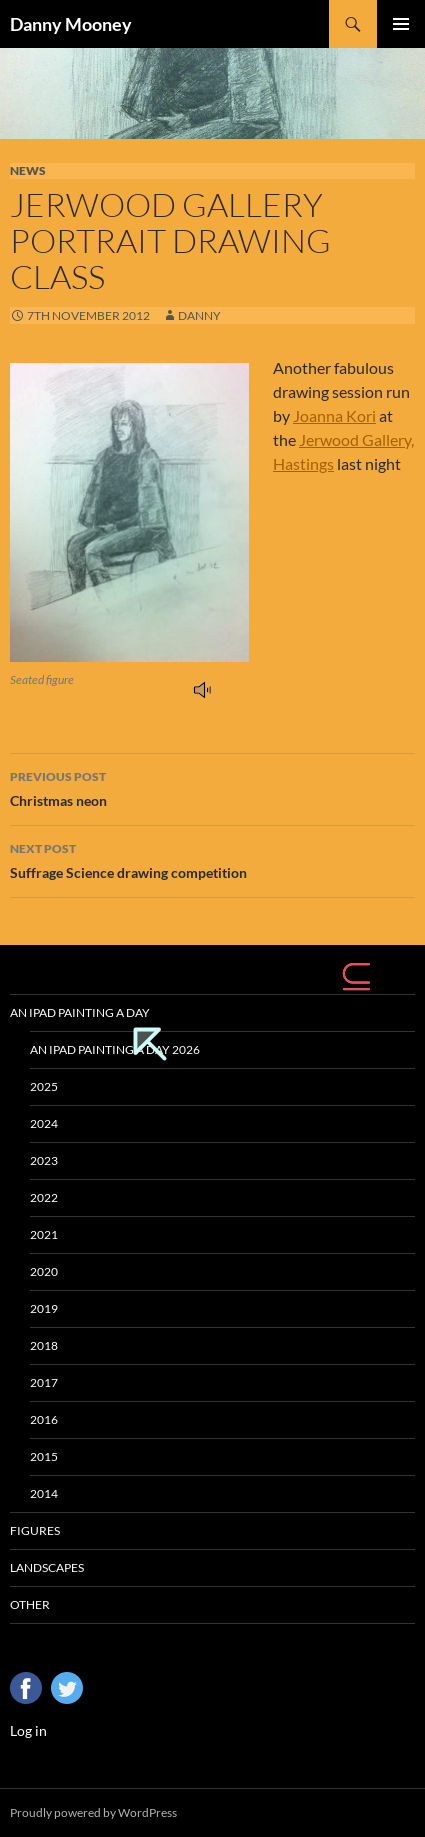 This screenshot has height=1837, width=425. Describe the element at coordinates (202, 690) in the screenshot. I see `volume set to high` at that location.